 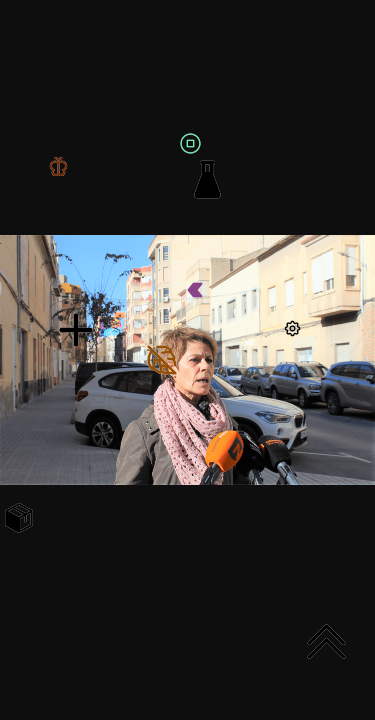 I want to click on access lab or experimental features, so click(x=207, y=179).